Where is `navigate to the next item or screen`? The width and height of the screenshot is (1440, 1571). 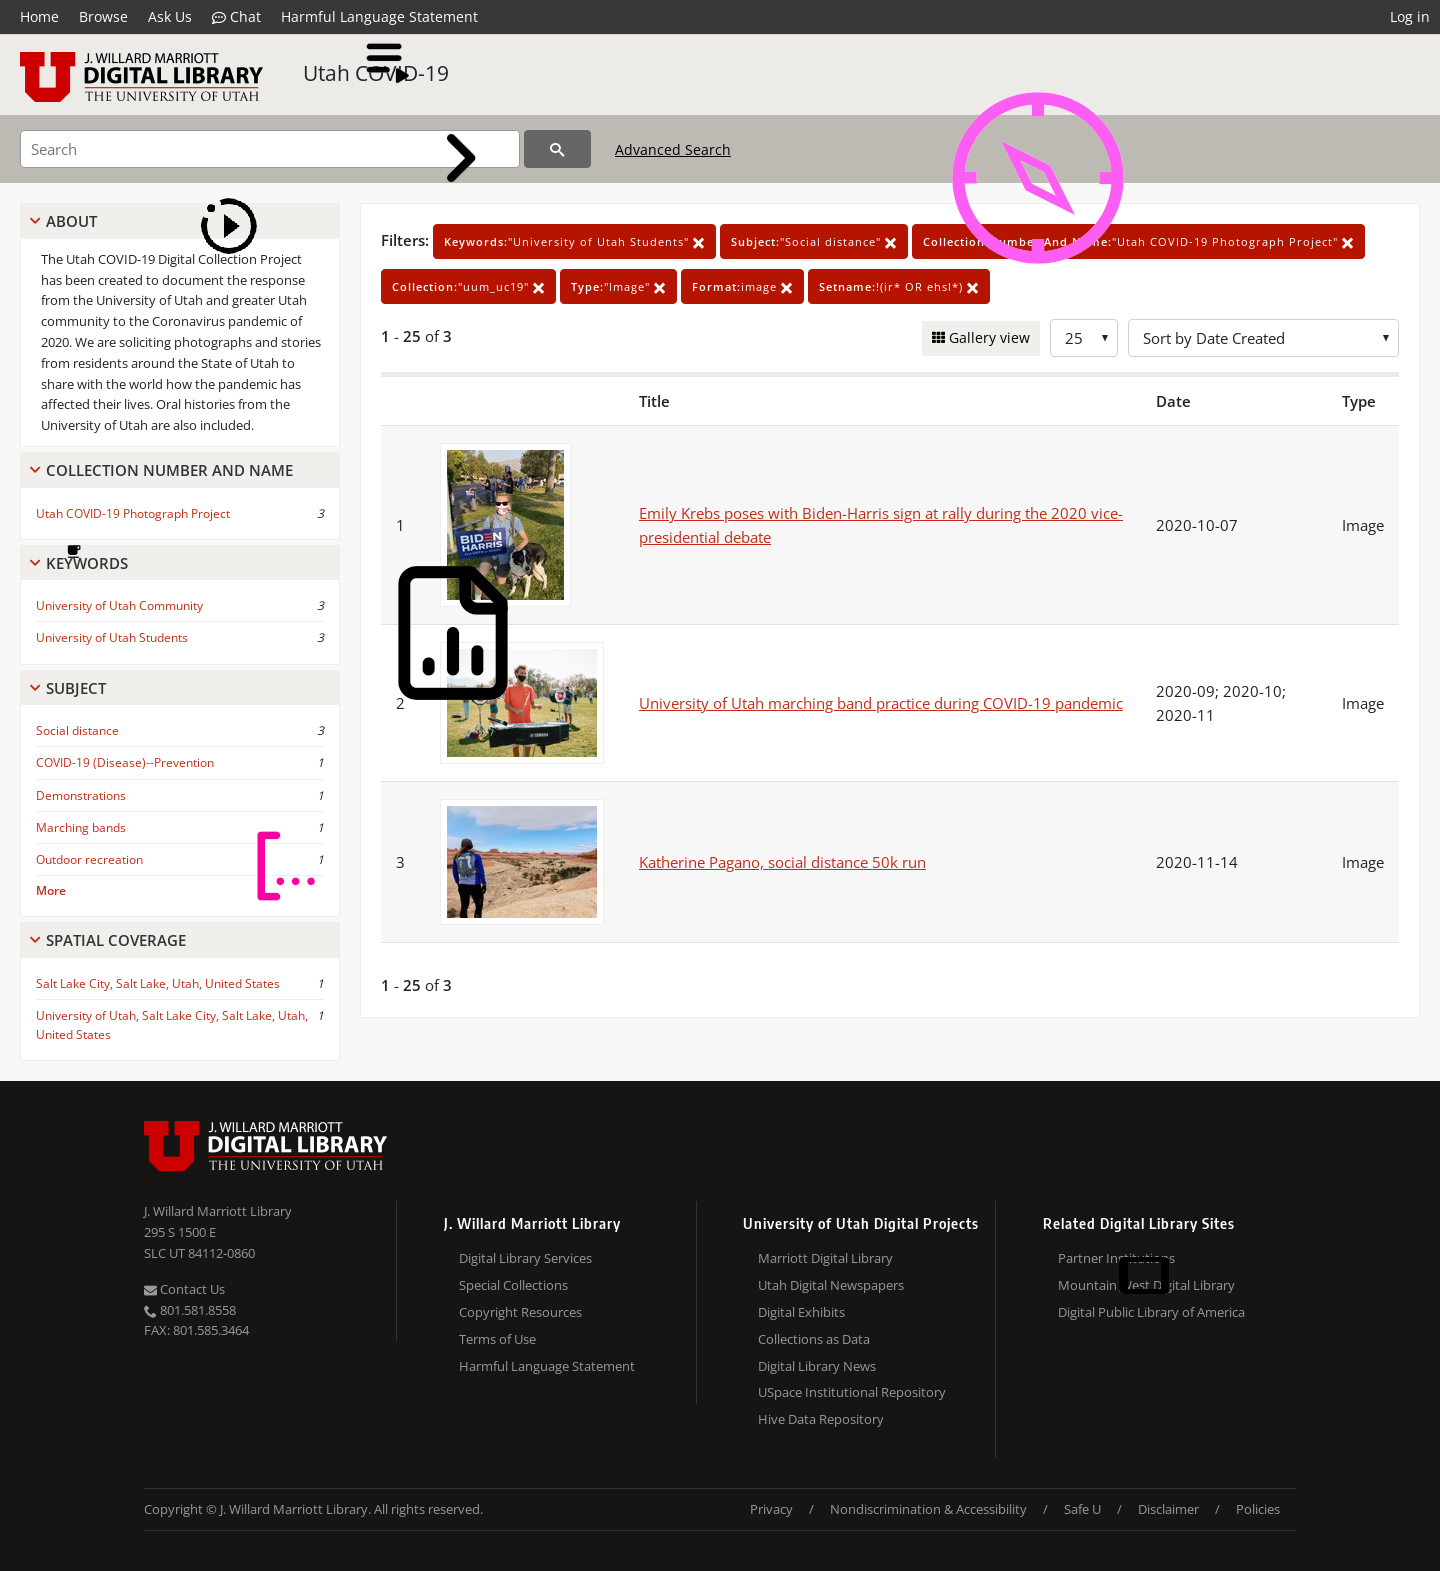
navigate to the next item or screen is located at coordinates (460, 158).